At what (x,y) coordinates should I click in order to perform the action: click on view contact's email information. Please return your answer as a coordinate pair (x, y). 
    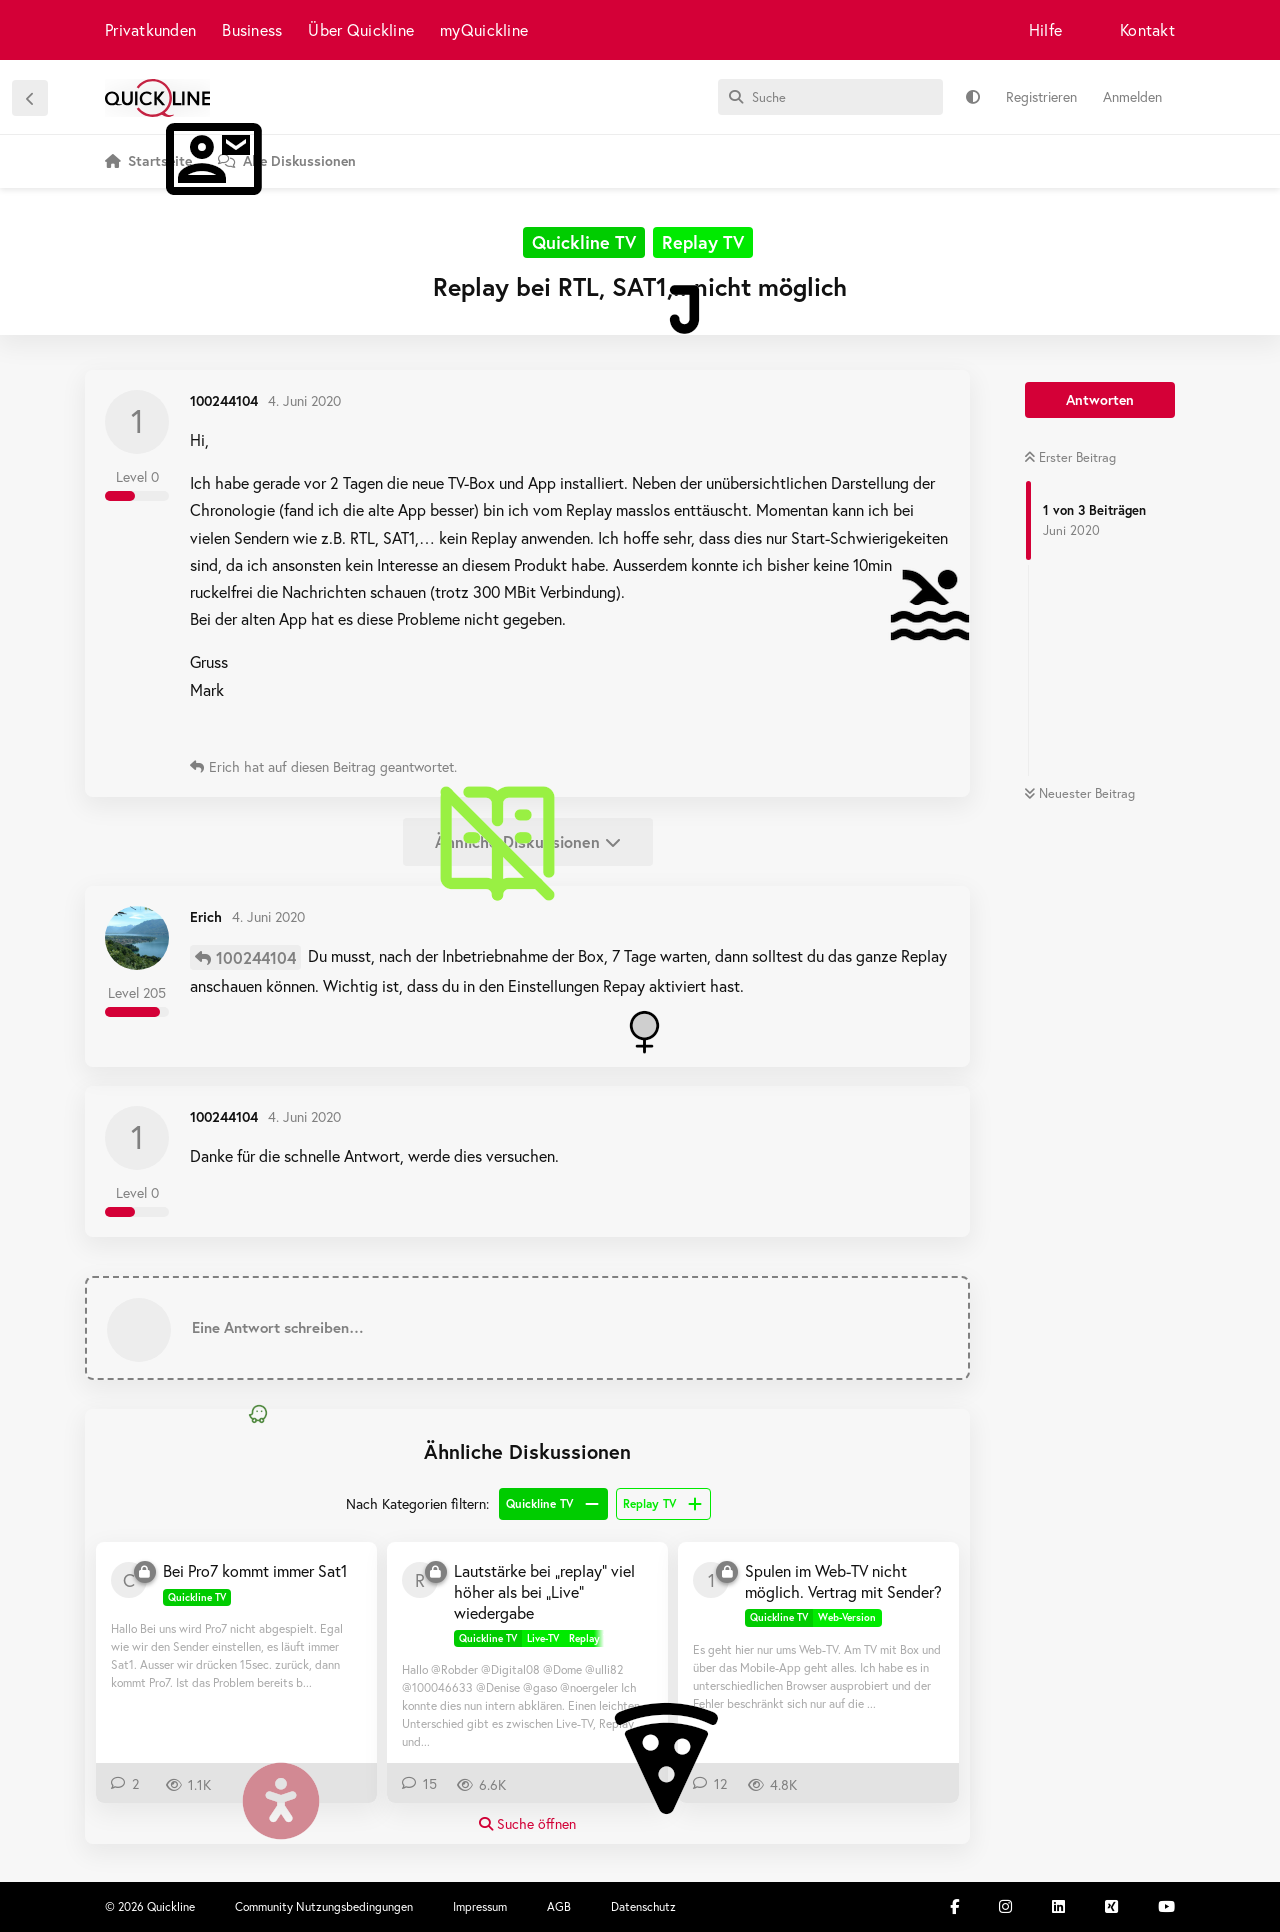
    Looking at the image, I should click on (214, 159).